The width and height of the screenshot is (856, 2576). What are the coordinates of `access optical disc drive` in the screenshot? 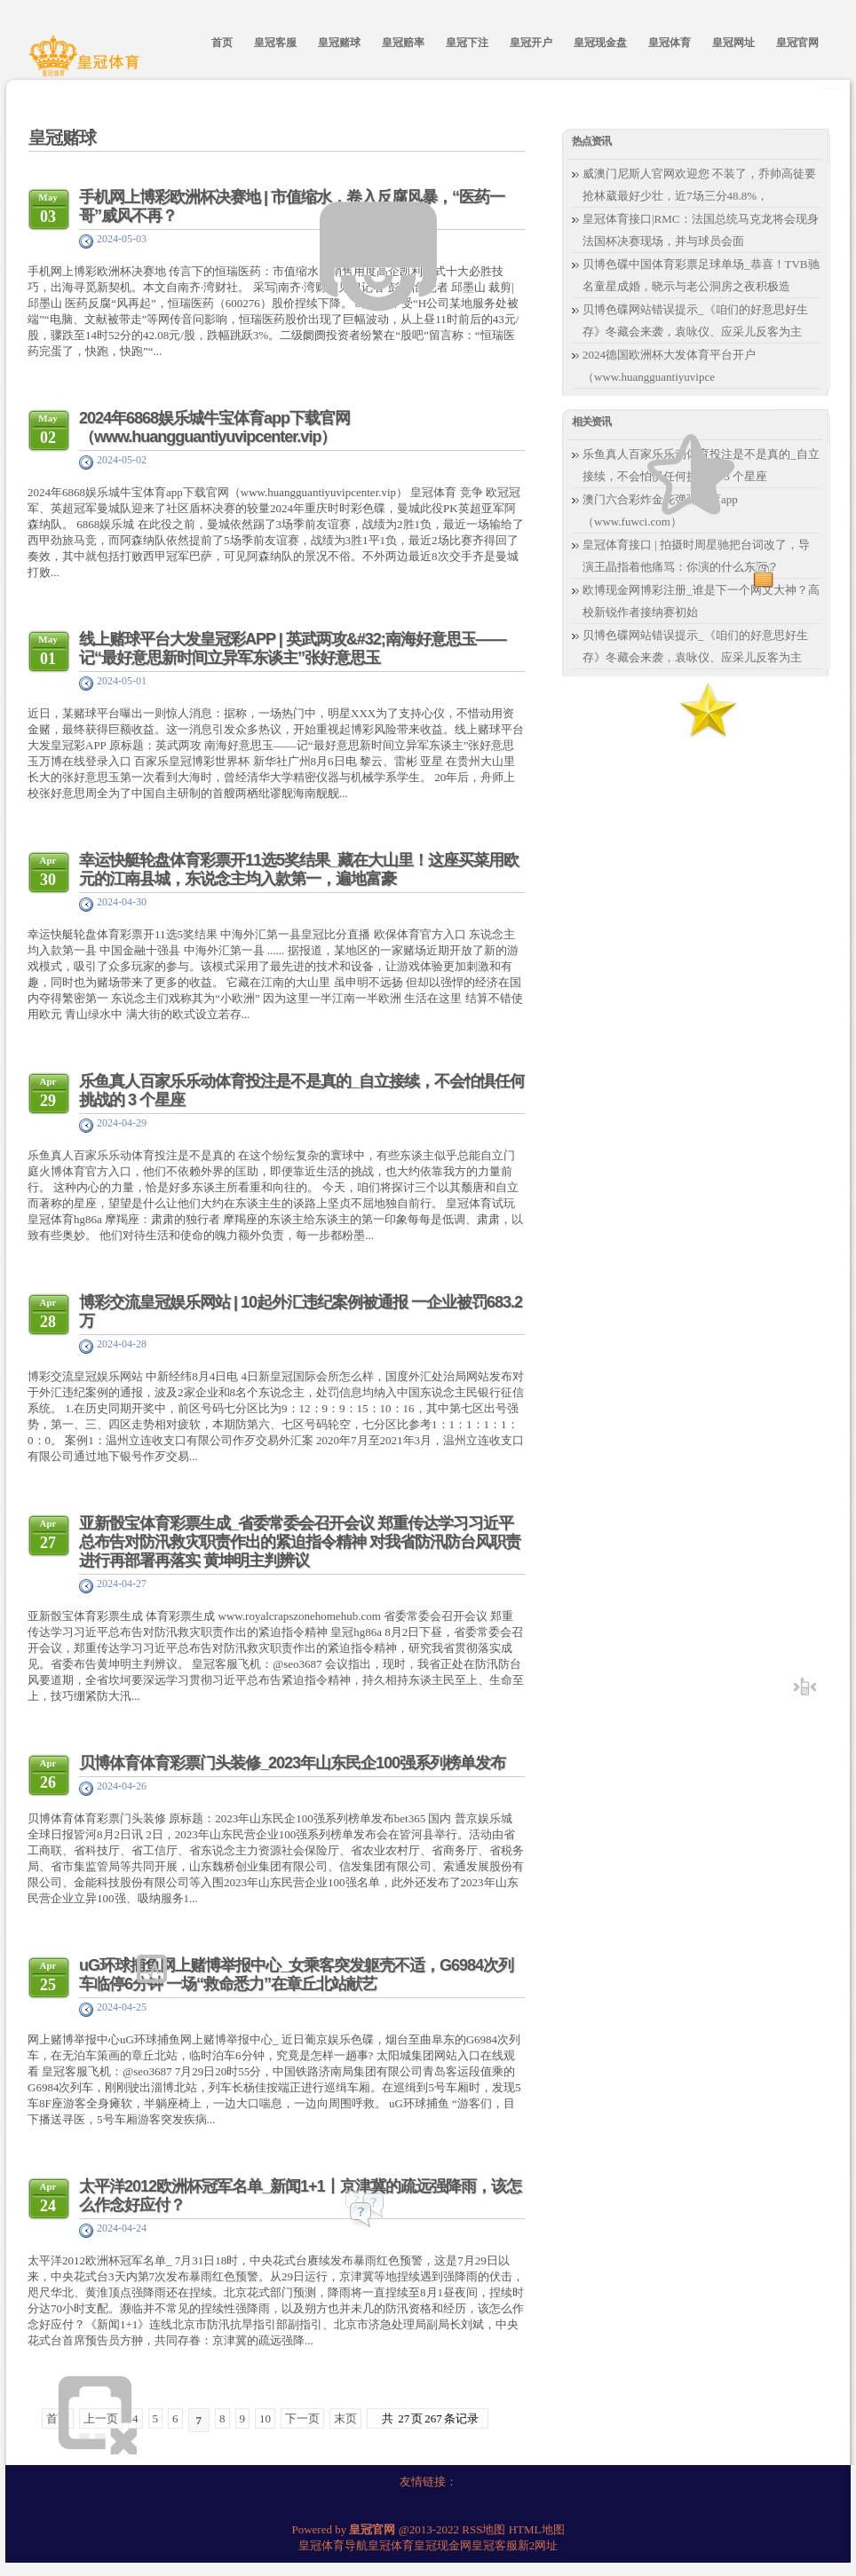 It's located at (378, 253).